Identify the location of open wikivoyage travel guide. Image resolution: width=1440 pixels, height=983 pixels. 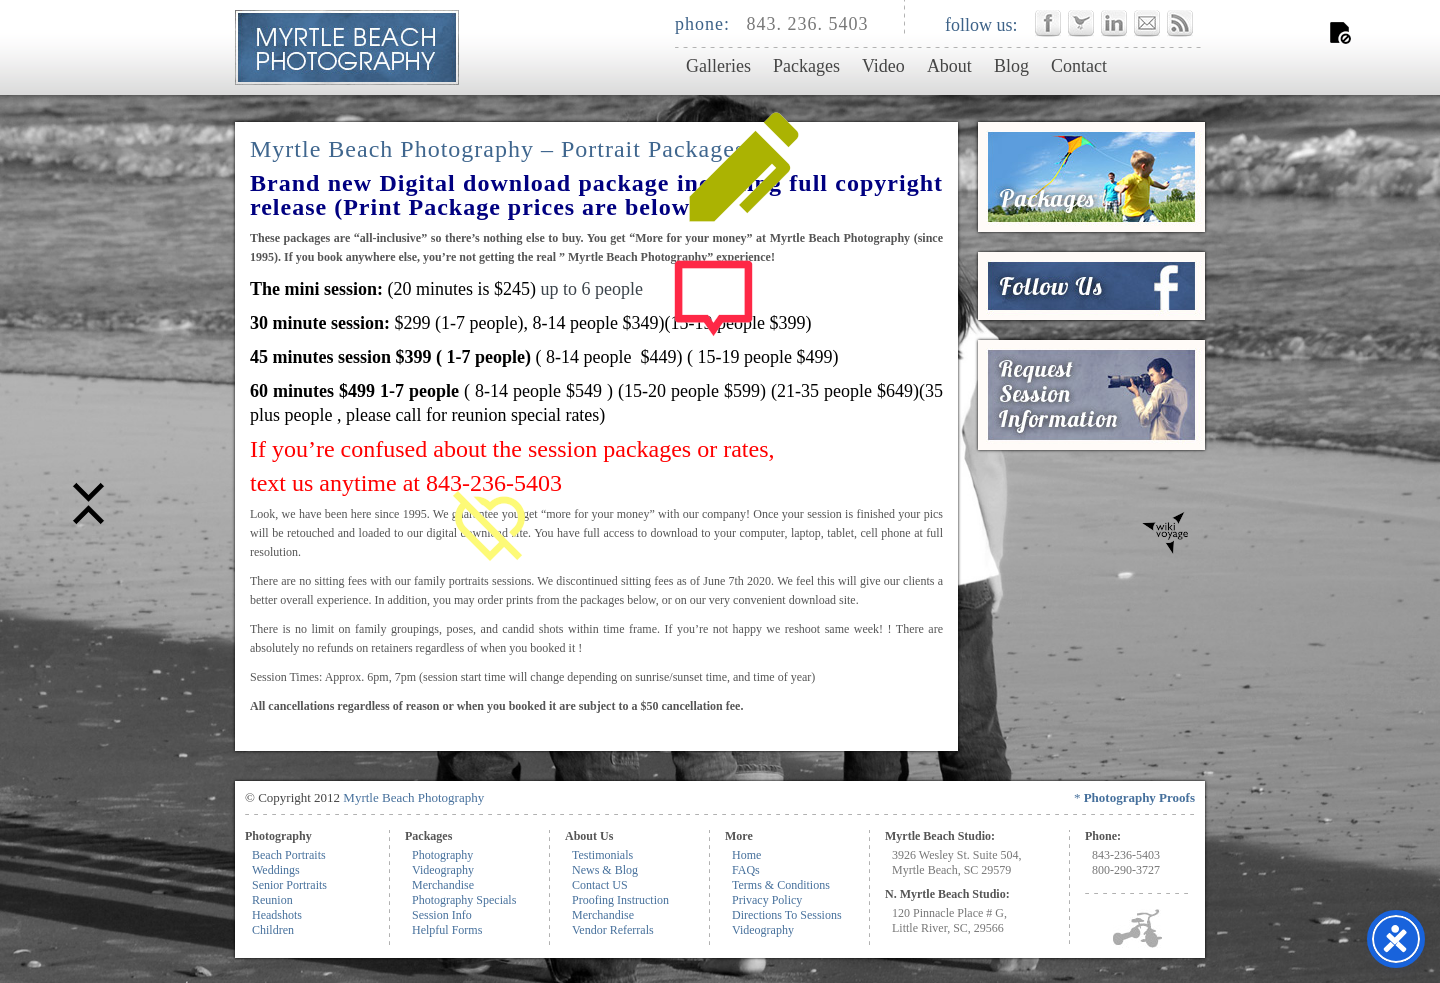
(1165, 533).